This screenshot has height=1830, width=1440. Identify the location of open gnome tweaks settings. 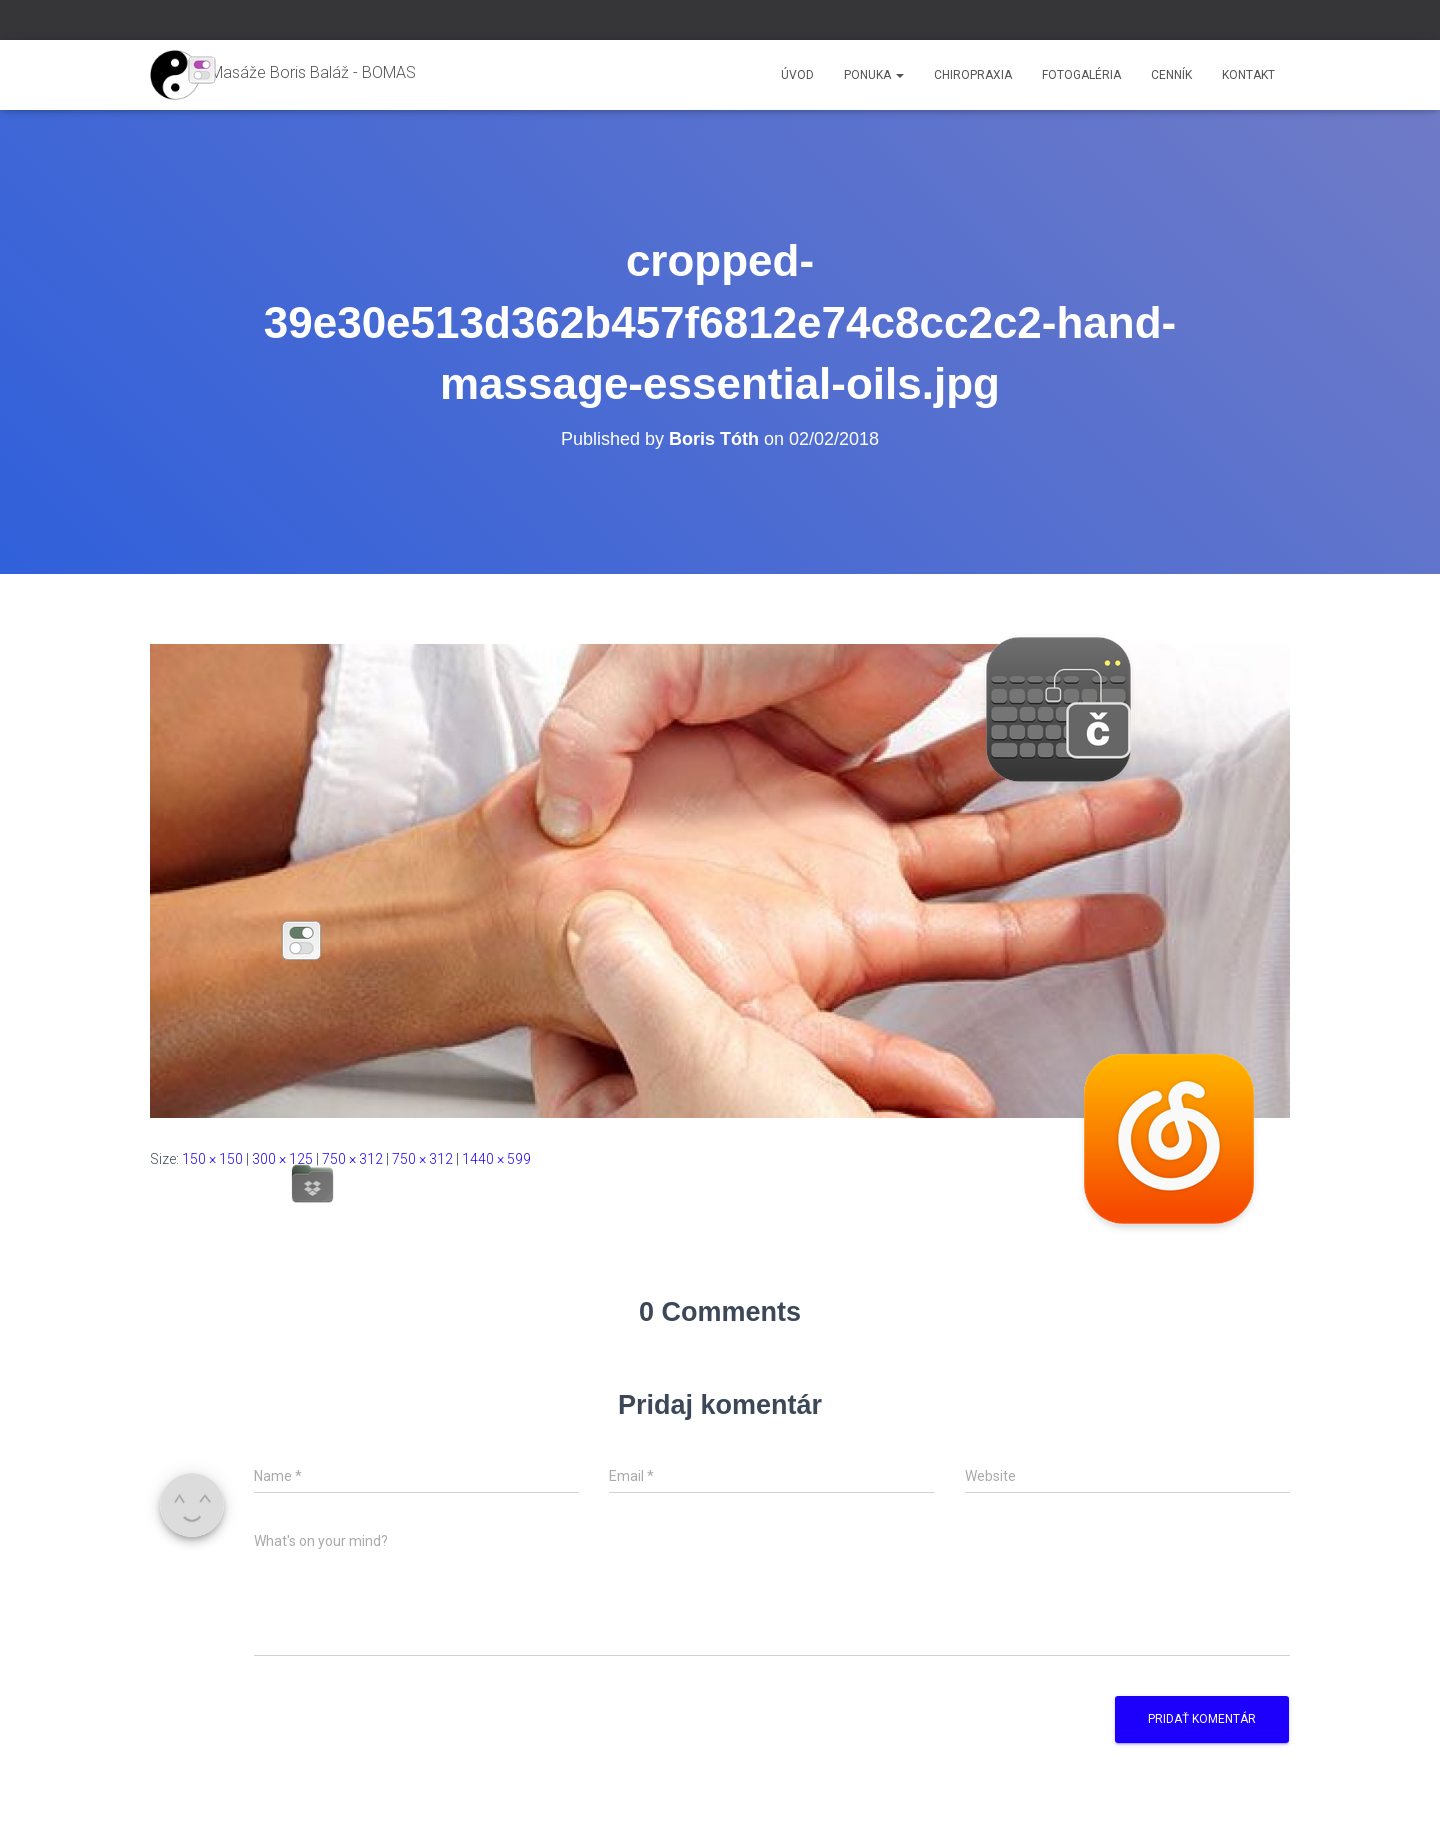
(202, 70).